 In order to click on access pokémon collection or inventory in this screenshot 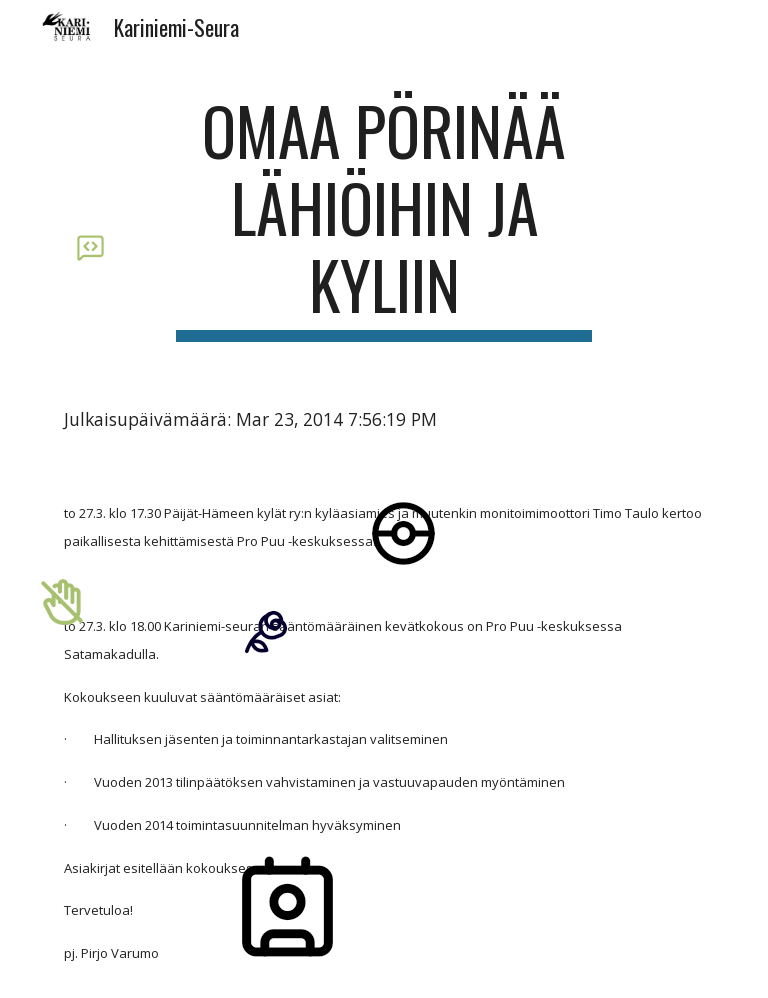, I will do `click(403, 533)`.